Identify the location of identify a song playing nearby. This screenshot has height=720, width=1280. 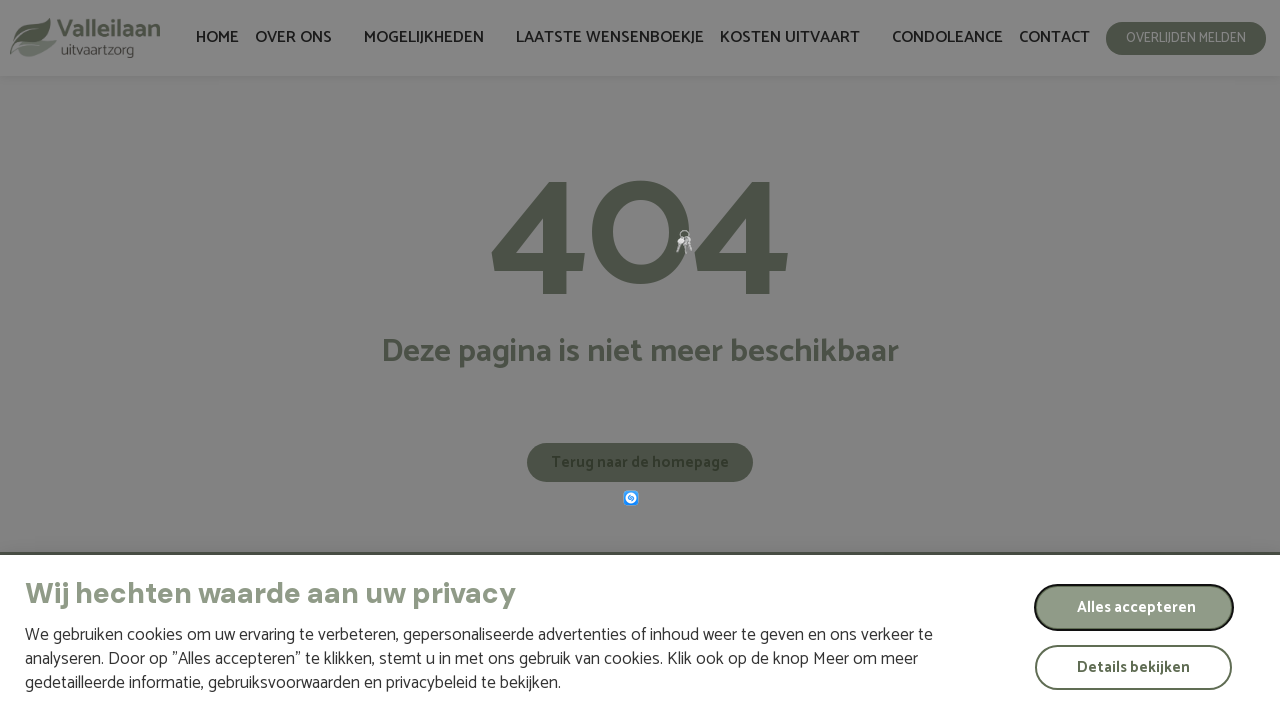
(631, 498).